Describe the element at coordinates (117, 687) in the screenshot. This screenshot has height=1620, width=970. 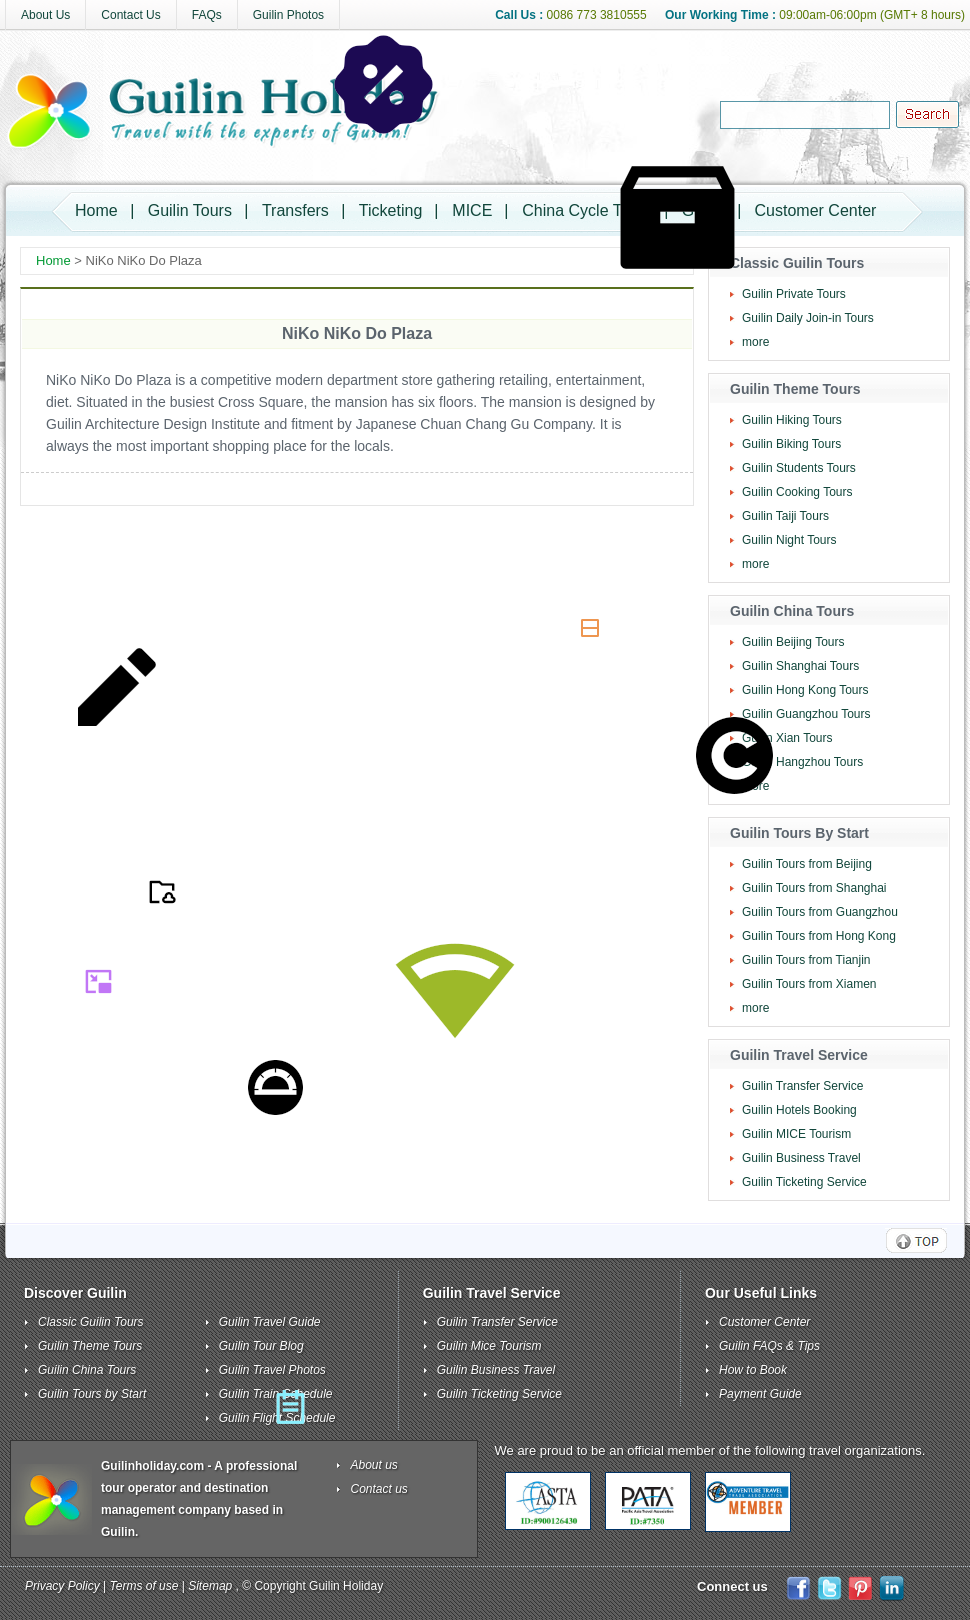
I see `edit content or text` at that location.